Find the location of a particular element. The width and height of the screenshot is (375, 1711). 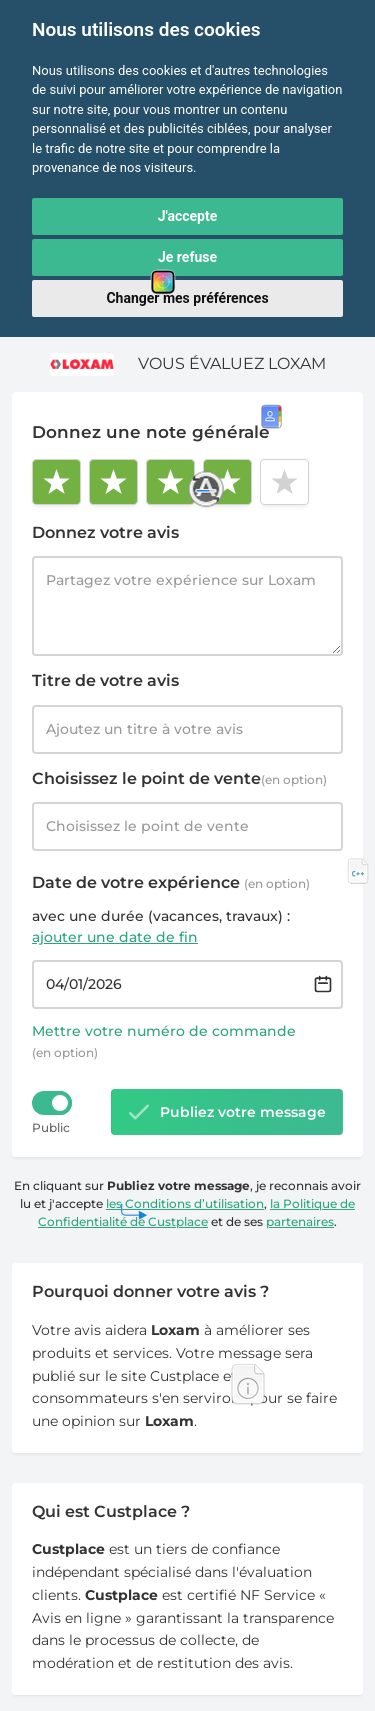

forward an email message is located at coordinates (134, 1211).